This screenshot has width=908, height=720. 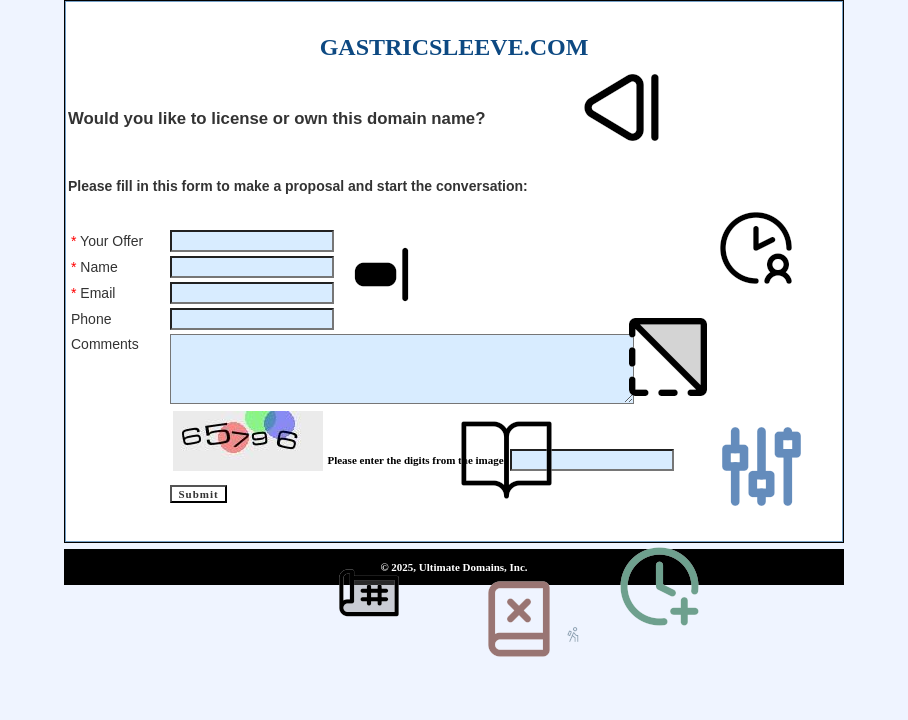 I want to click on align selected element to the right, so click(x=381, y=274).